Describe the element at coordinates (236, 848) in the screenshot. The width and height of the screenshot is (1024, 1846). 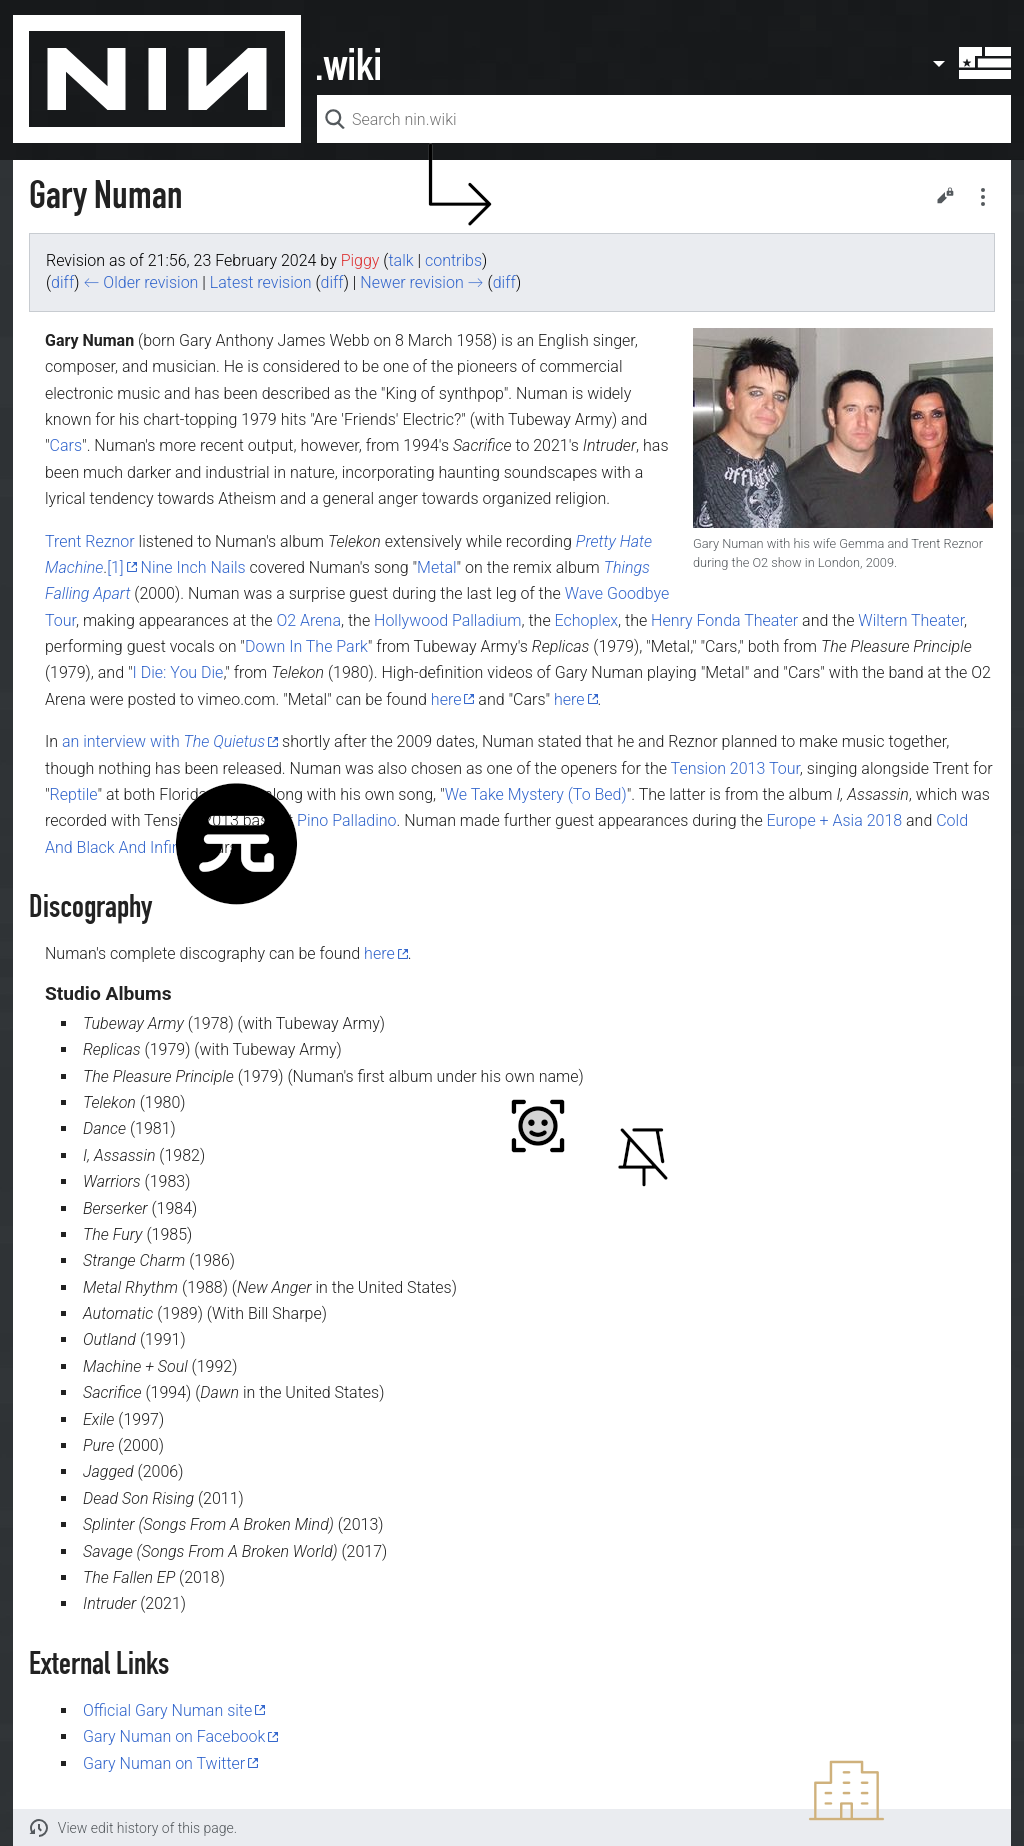
I see `chinese yuan currency indicator` at that location.